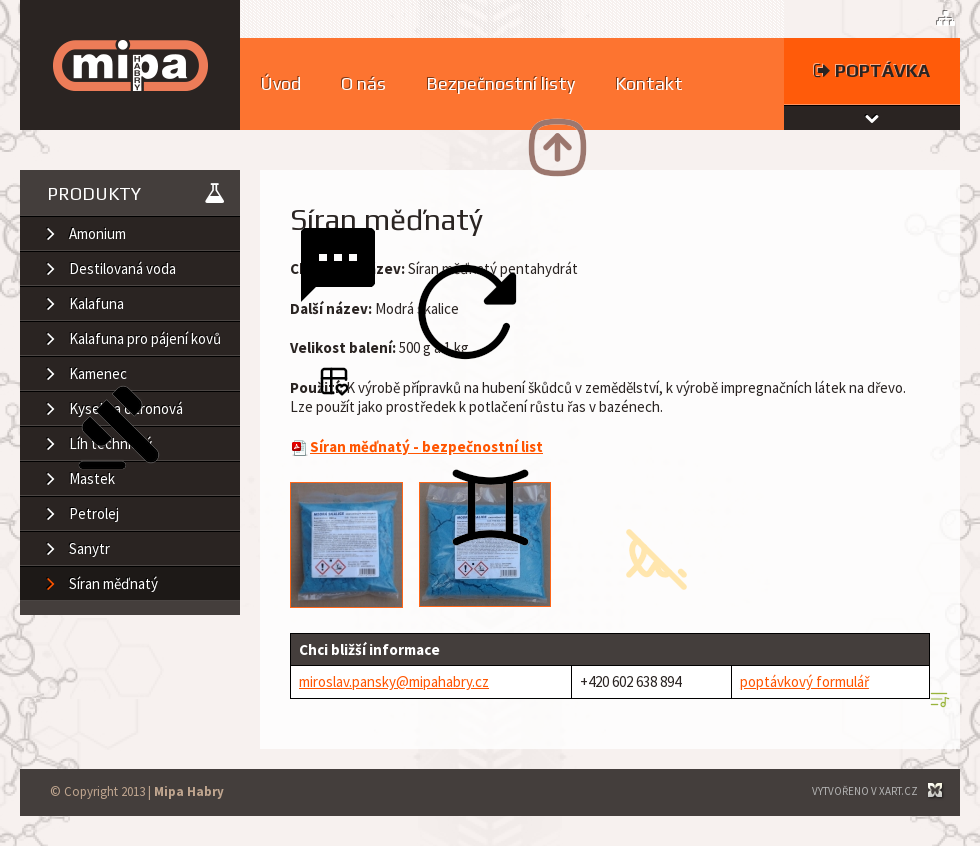 The height and width of the screenshot is (846, 980). What do you see at coordinates (469, 312) in the screenshot?
I see `refresh the current page or content` at bounding box center [469, 312].